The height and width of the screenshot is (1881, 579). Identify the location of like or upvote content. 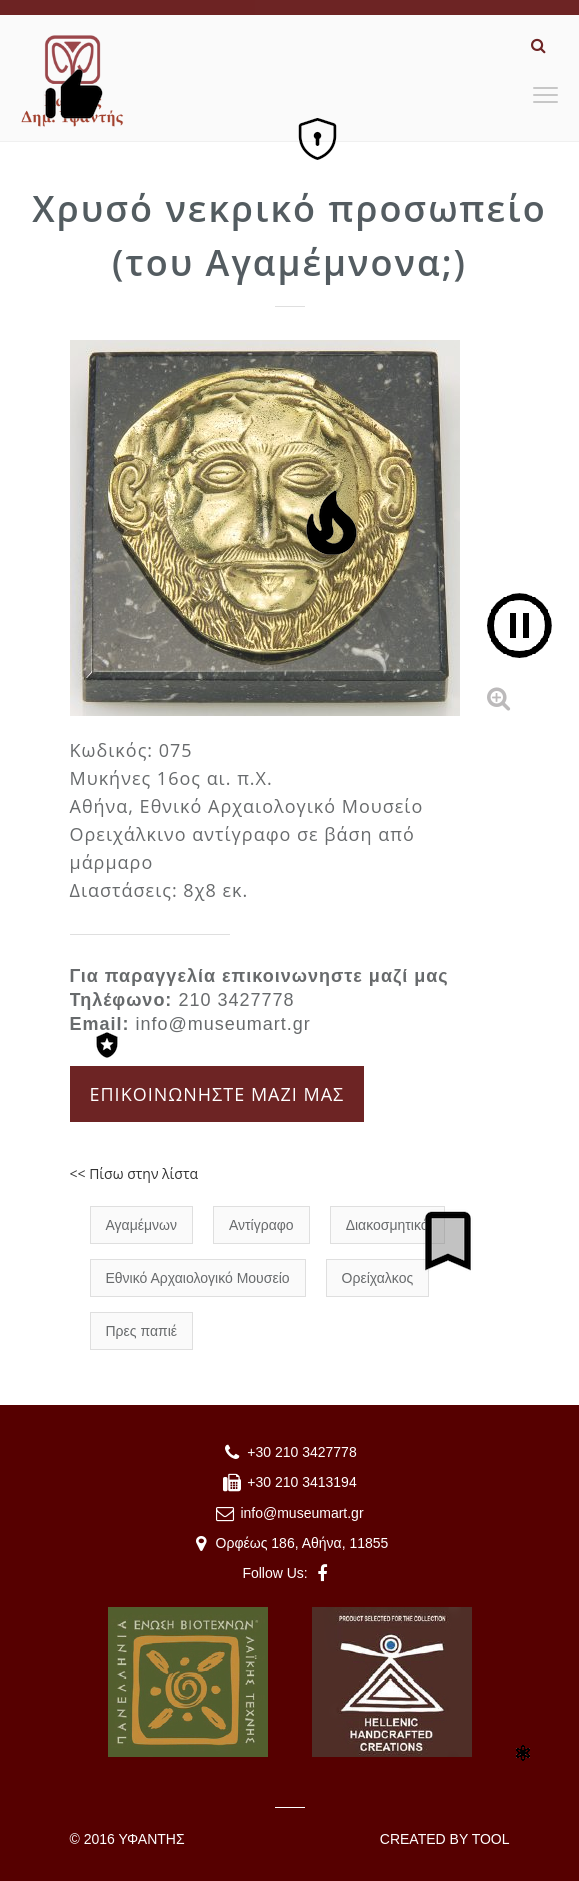
(73, 95).